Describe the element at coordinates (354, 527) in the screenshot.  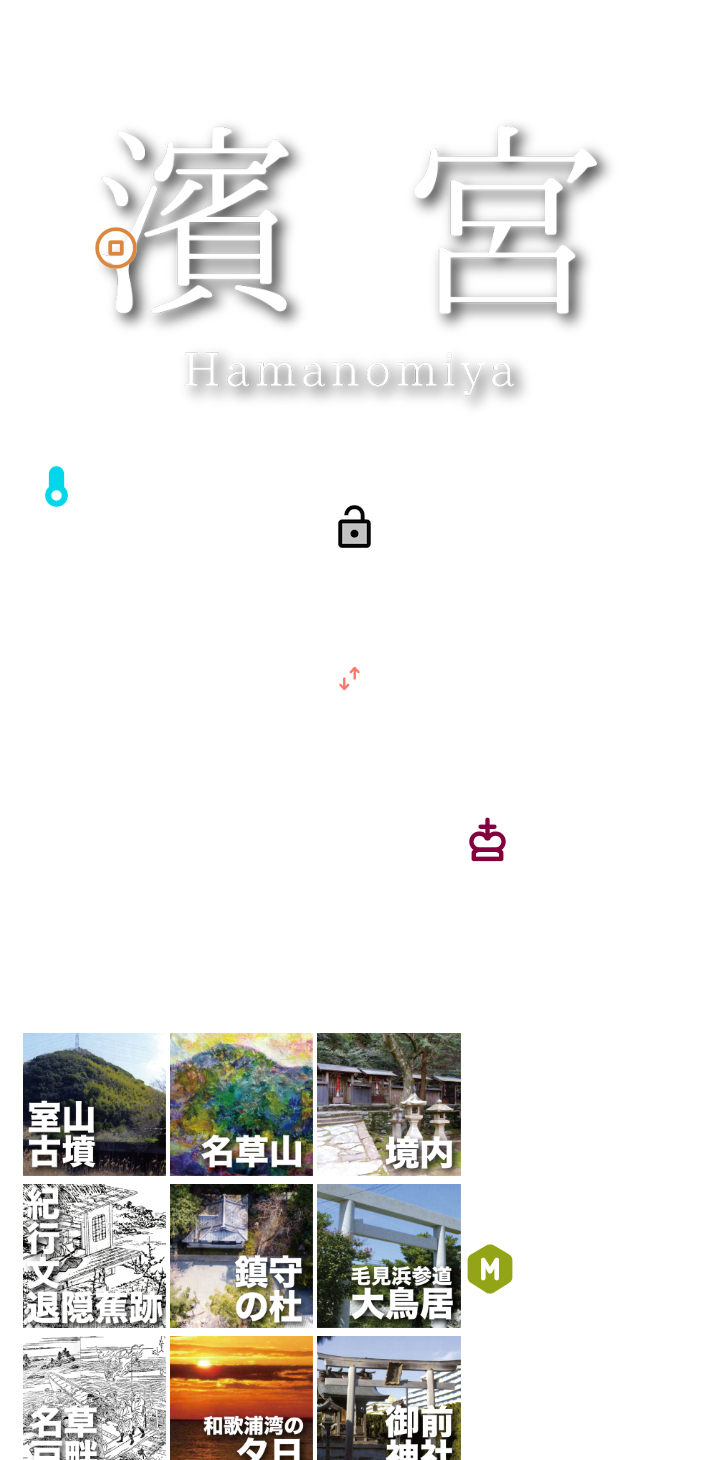
I see `unlock or unsecure an item` at that location.